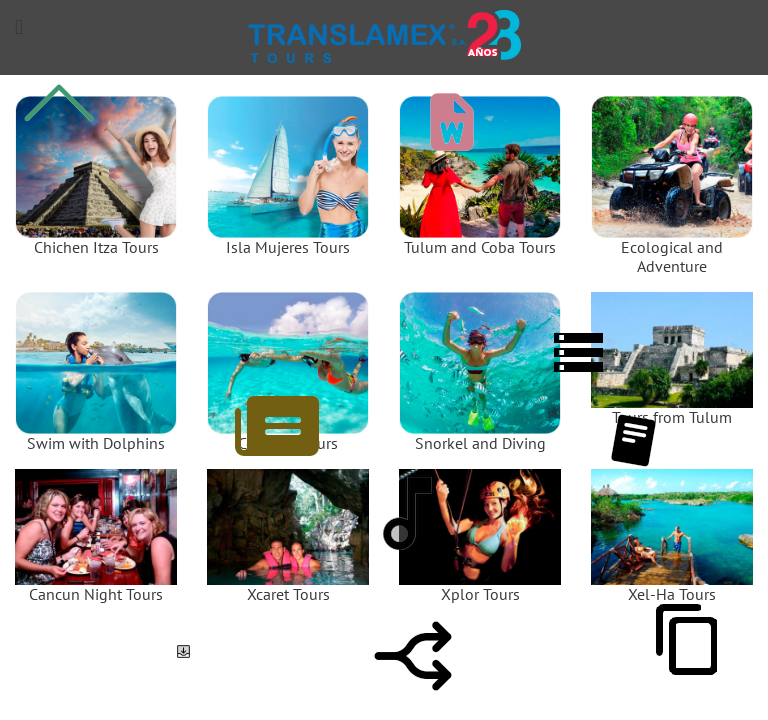 The image size is (768, 720). What do you see at coordinates (413, 656) in the screenshot?
I see `split content into multiple paths` at bounding box center [413, 656].